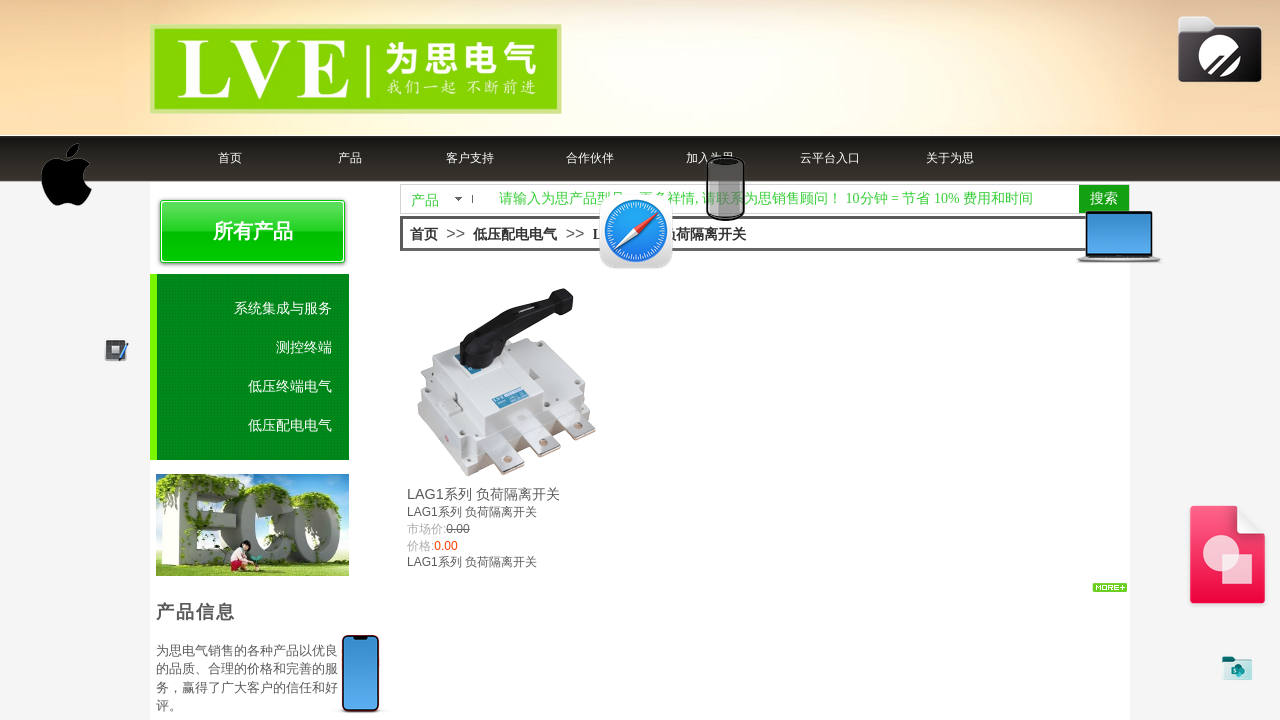 The image size is (1280, 720). I want to click on open Safari web browser, so click(636, 231).